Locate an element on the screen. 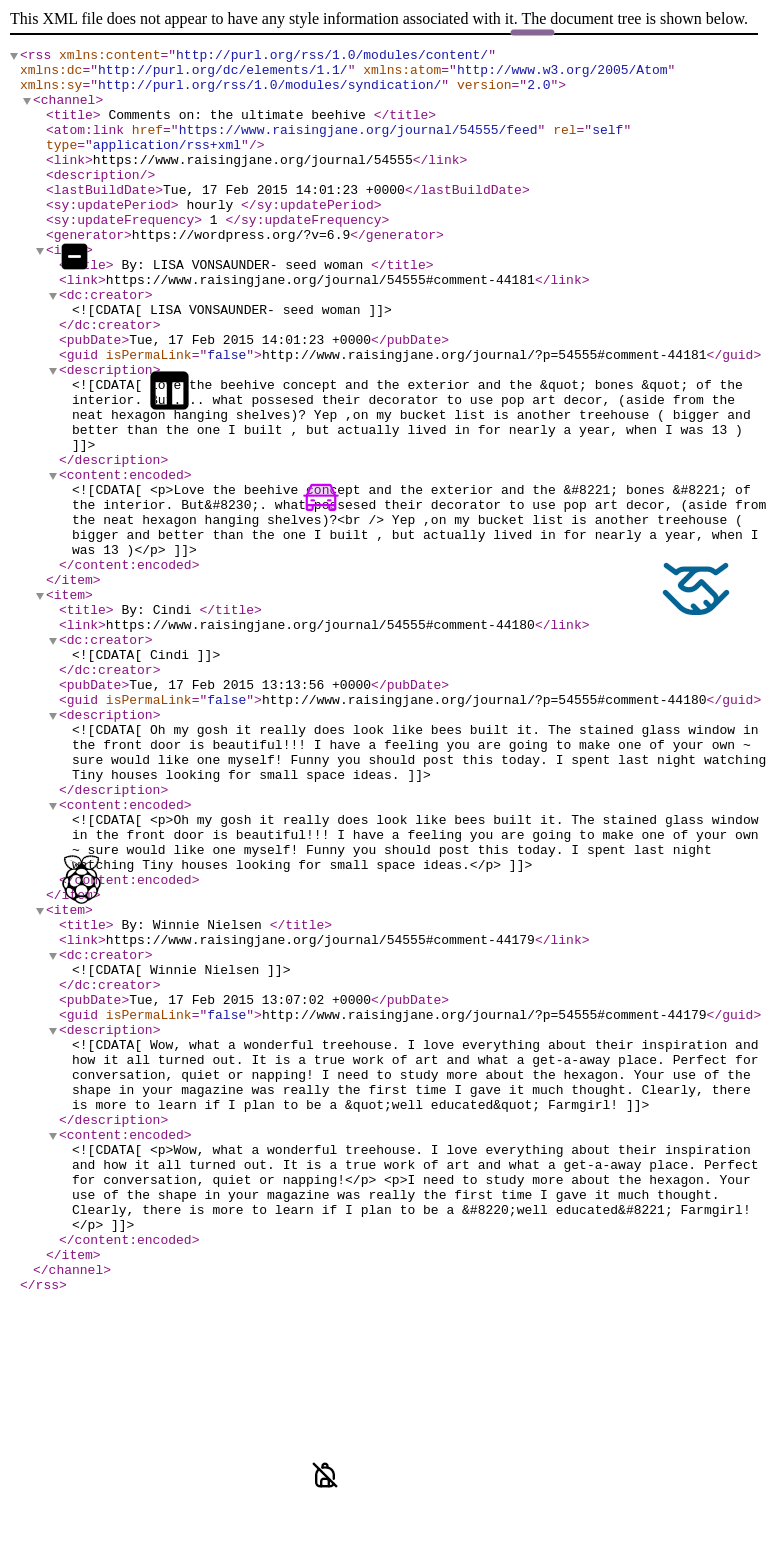  no backpack allowed is located at coordinates (325, 1475).